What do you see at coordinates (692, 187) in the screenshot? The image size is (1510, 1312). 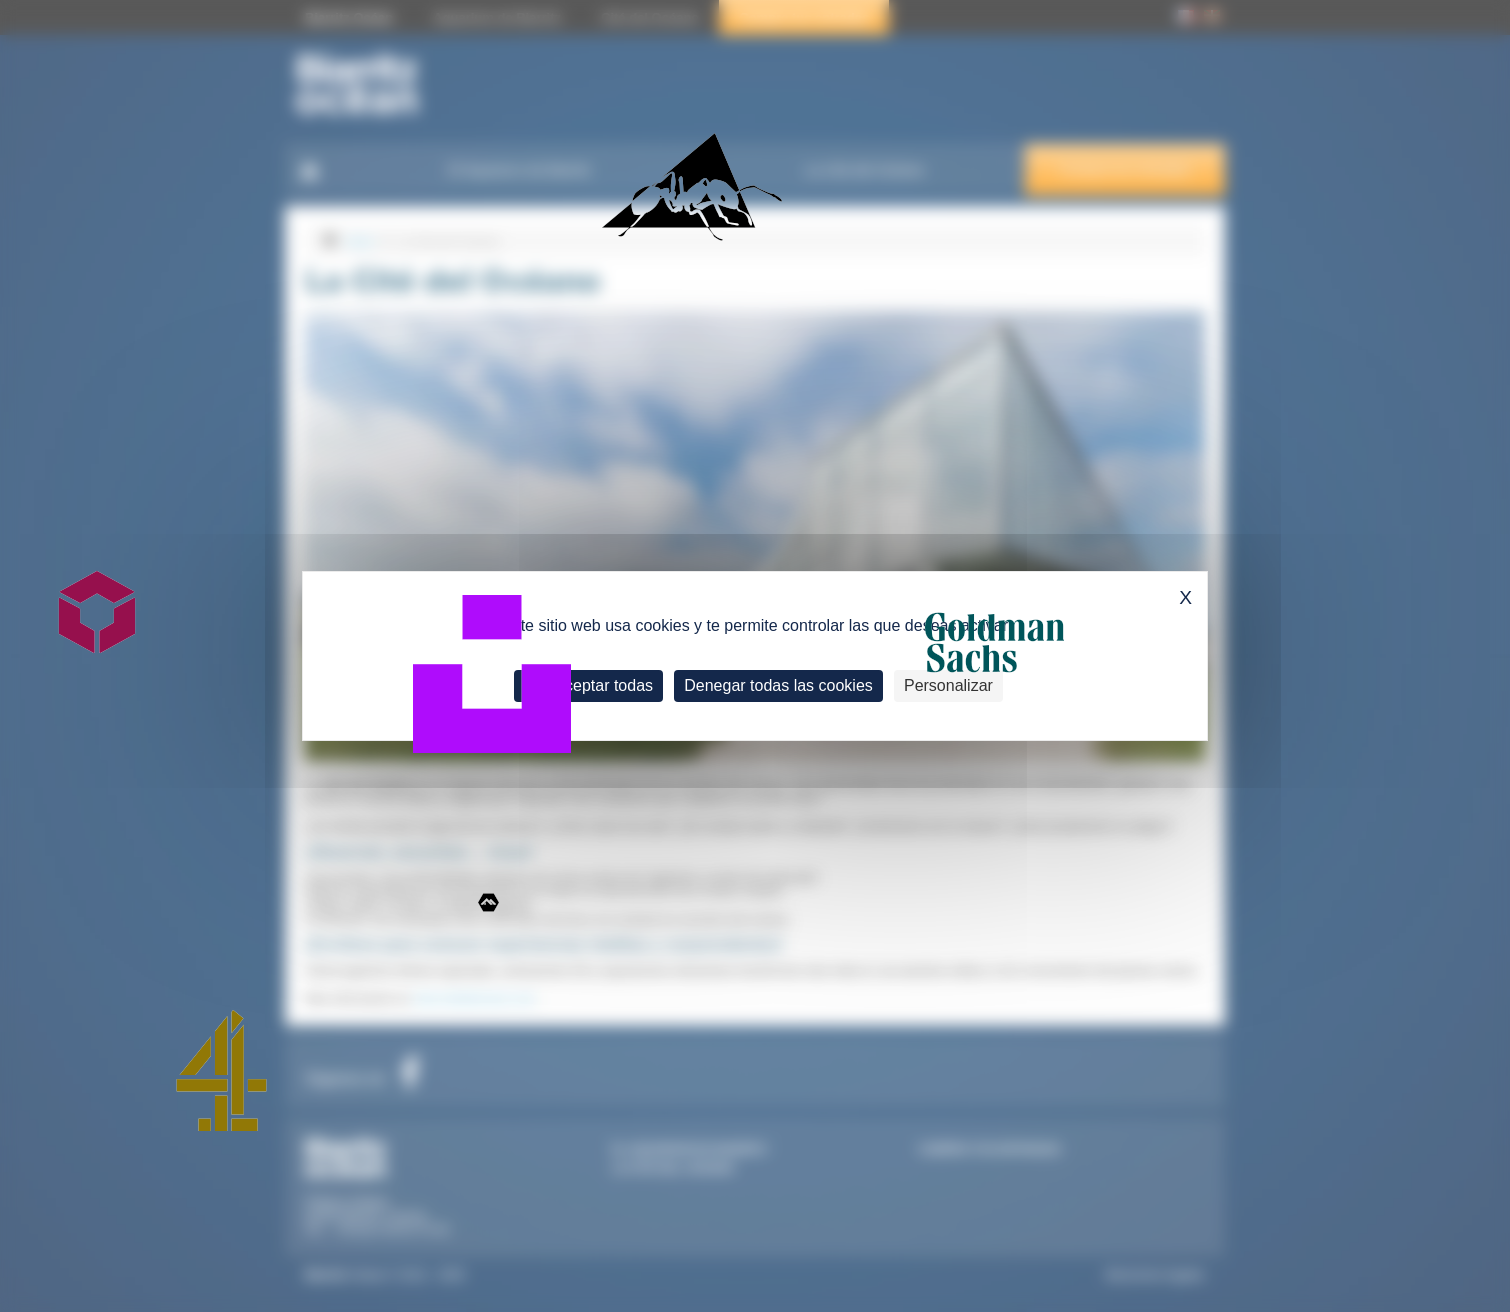 I see `apache ant build tool logo` at bounding box center [692, 187].